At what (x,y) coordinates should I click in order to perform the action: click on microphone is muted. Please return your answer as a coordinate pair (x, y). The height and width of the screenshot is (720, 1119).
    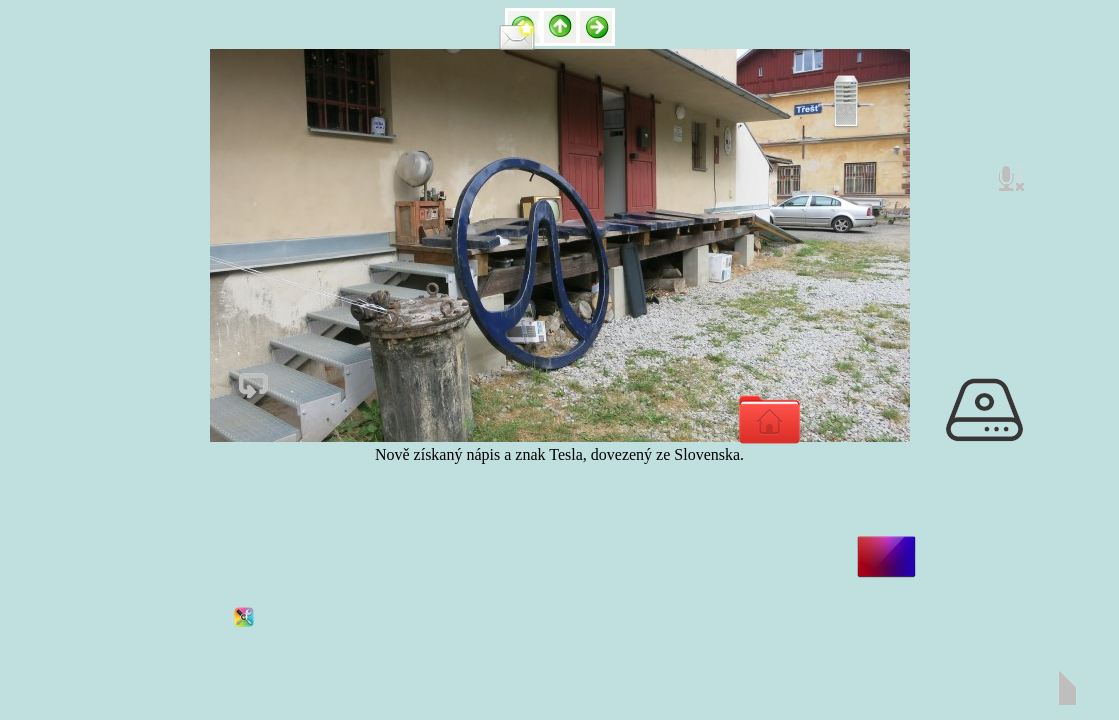
    Looking at the image, I should click on (1010, 177).